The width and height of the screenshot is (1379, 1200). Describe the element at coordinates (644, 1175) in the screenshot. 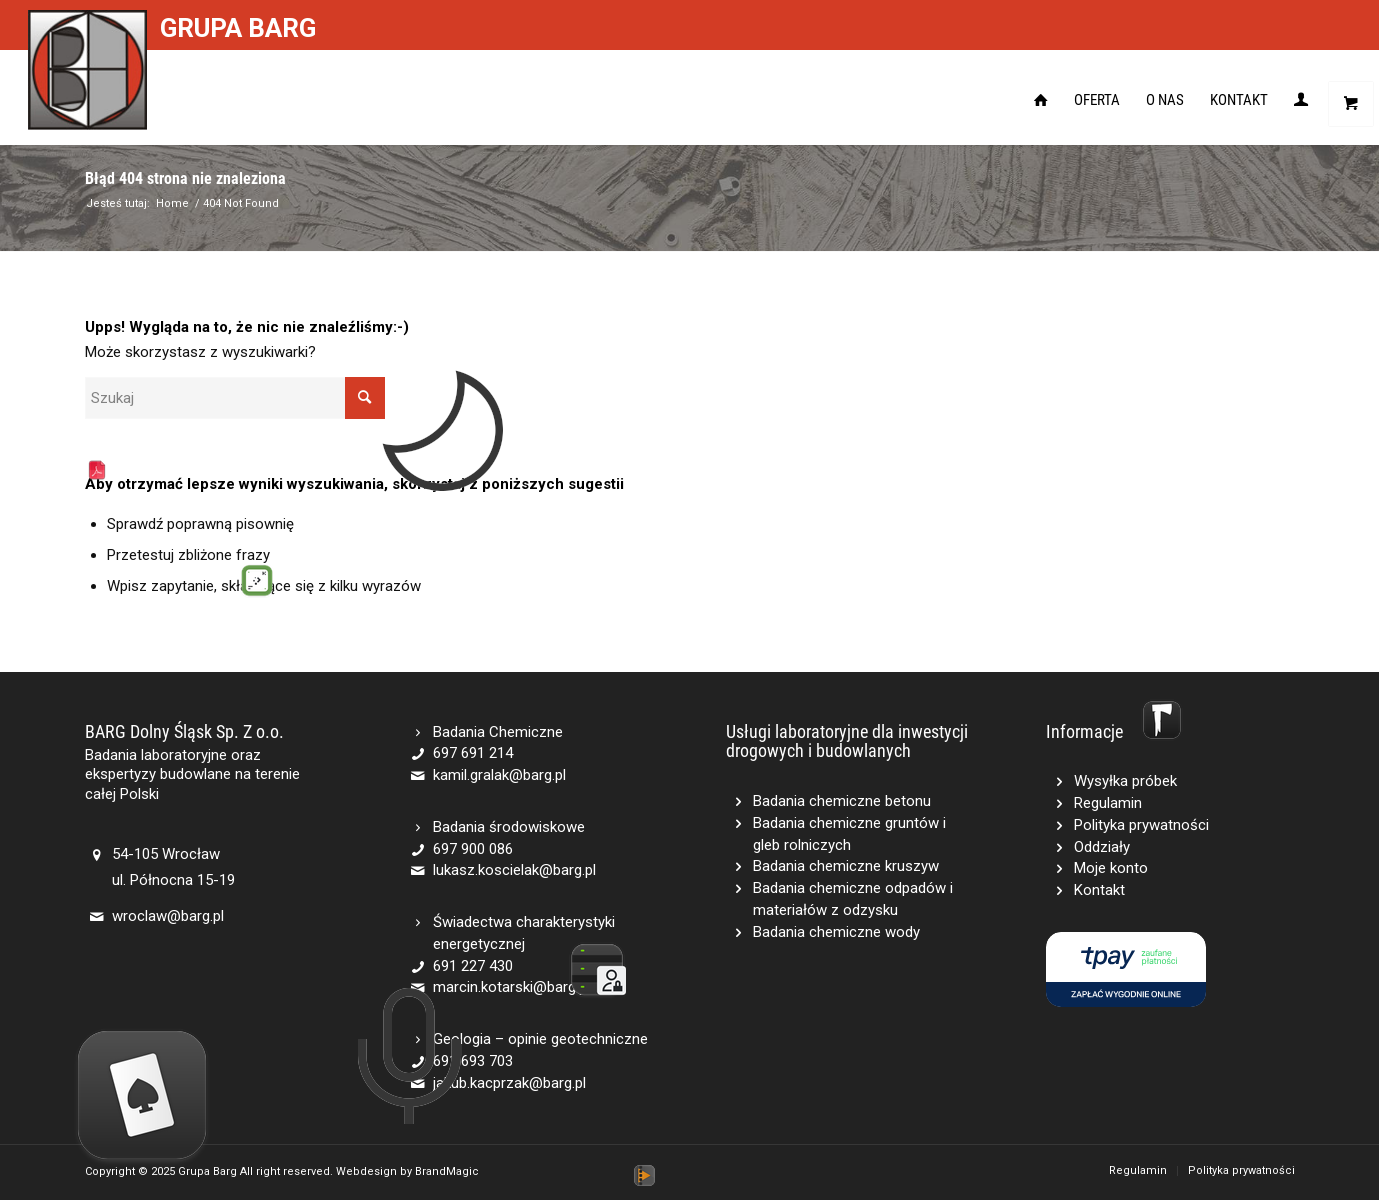

I see `open blackmagic raw player app` at that location.